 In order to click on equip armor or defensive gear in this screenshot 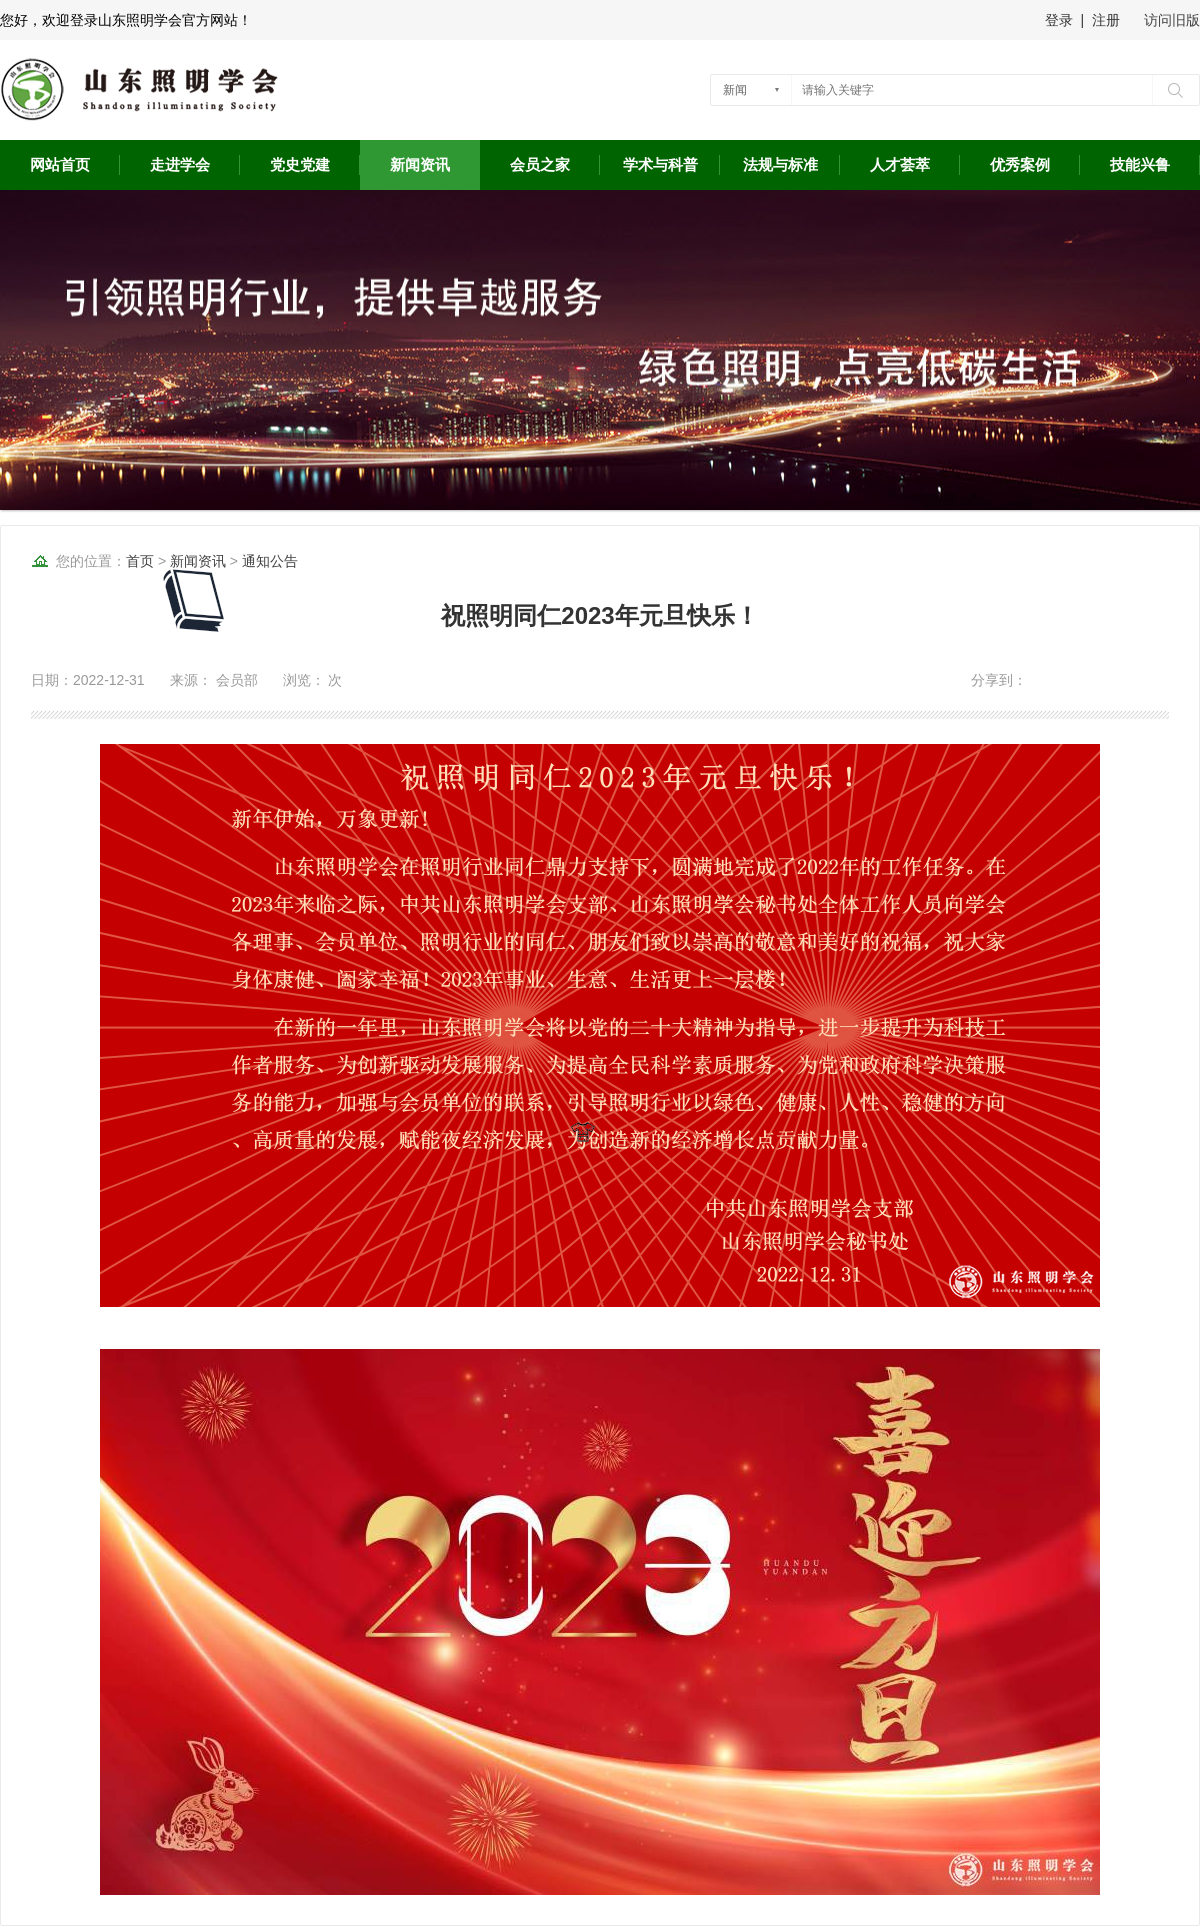, I will do `click(583, 1132)`.